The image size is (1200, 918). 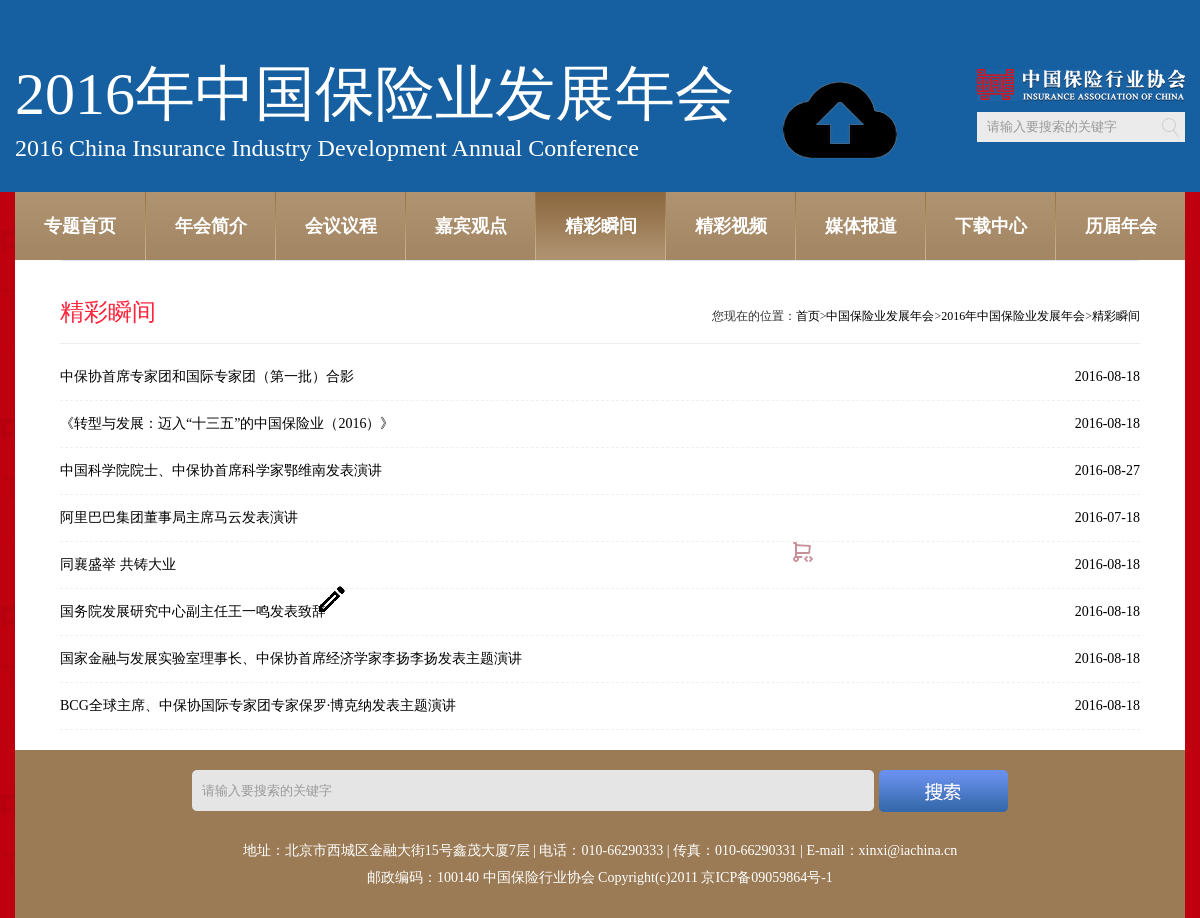 What do you see at coordinates (332, 599) in the screenshot?
I see `edit this item` at bounding box center [332, 599].